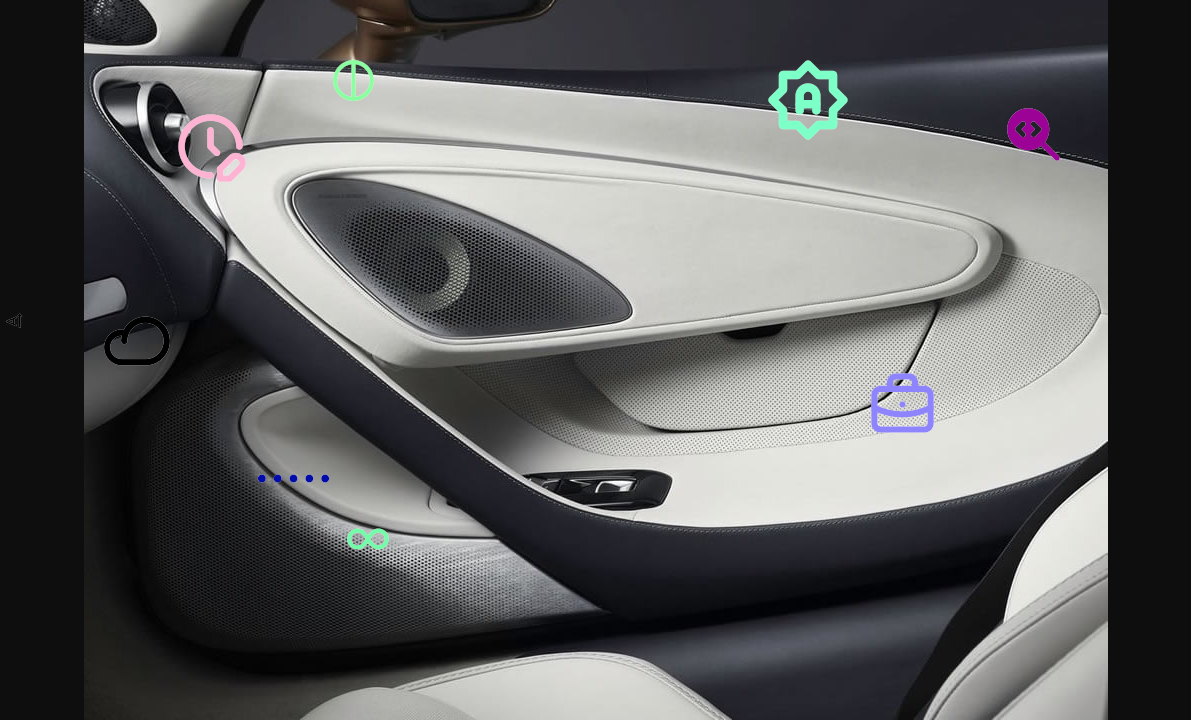 The width and height of the screenshot is (1191, 720). I want to click on access cloud storage, so click(137, 341).